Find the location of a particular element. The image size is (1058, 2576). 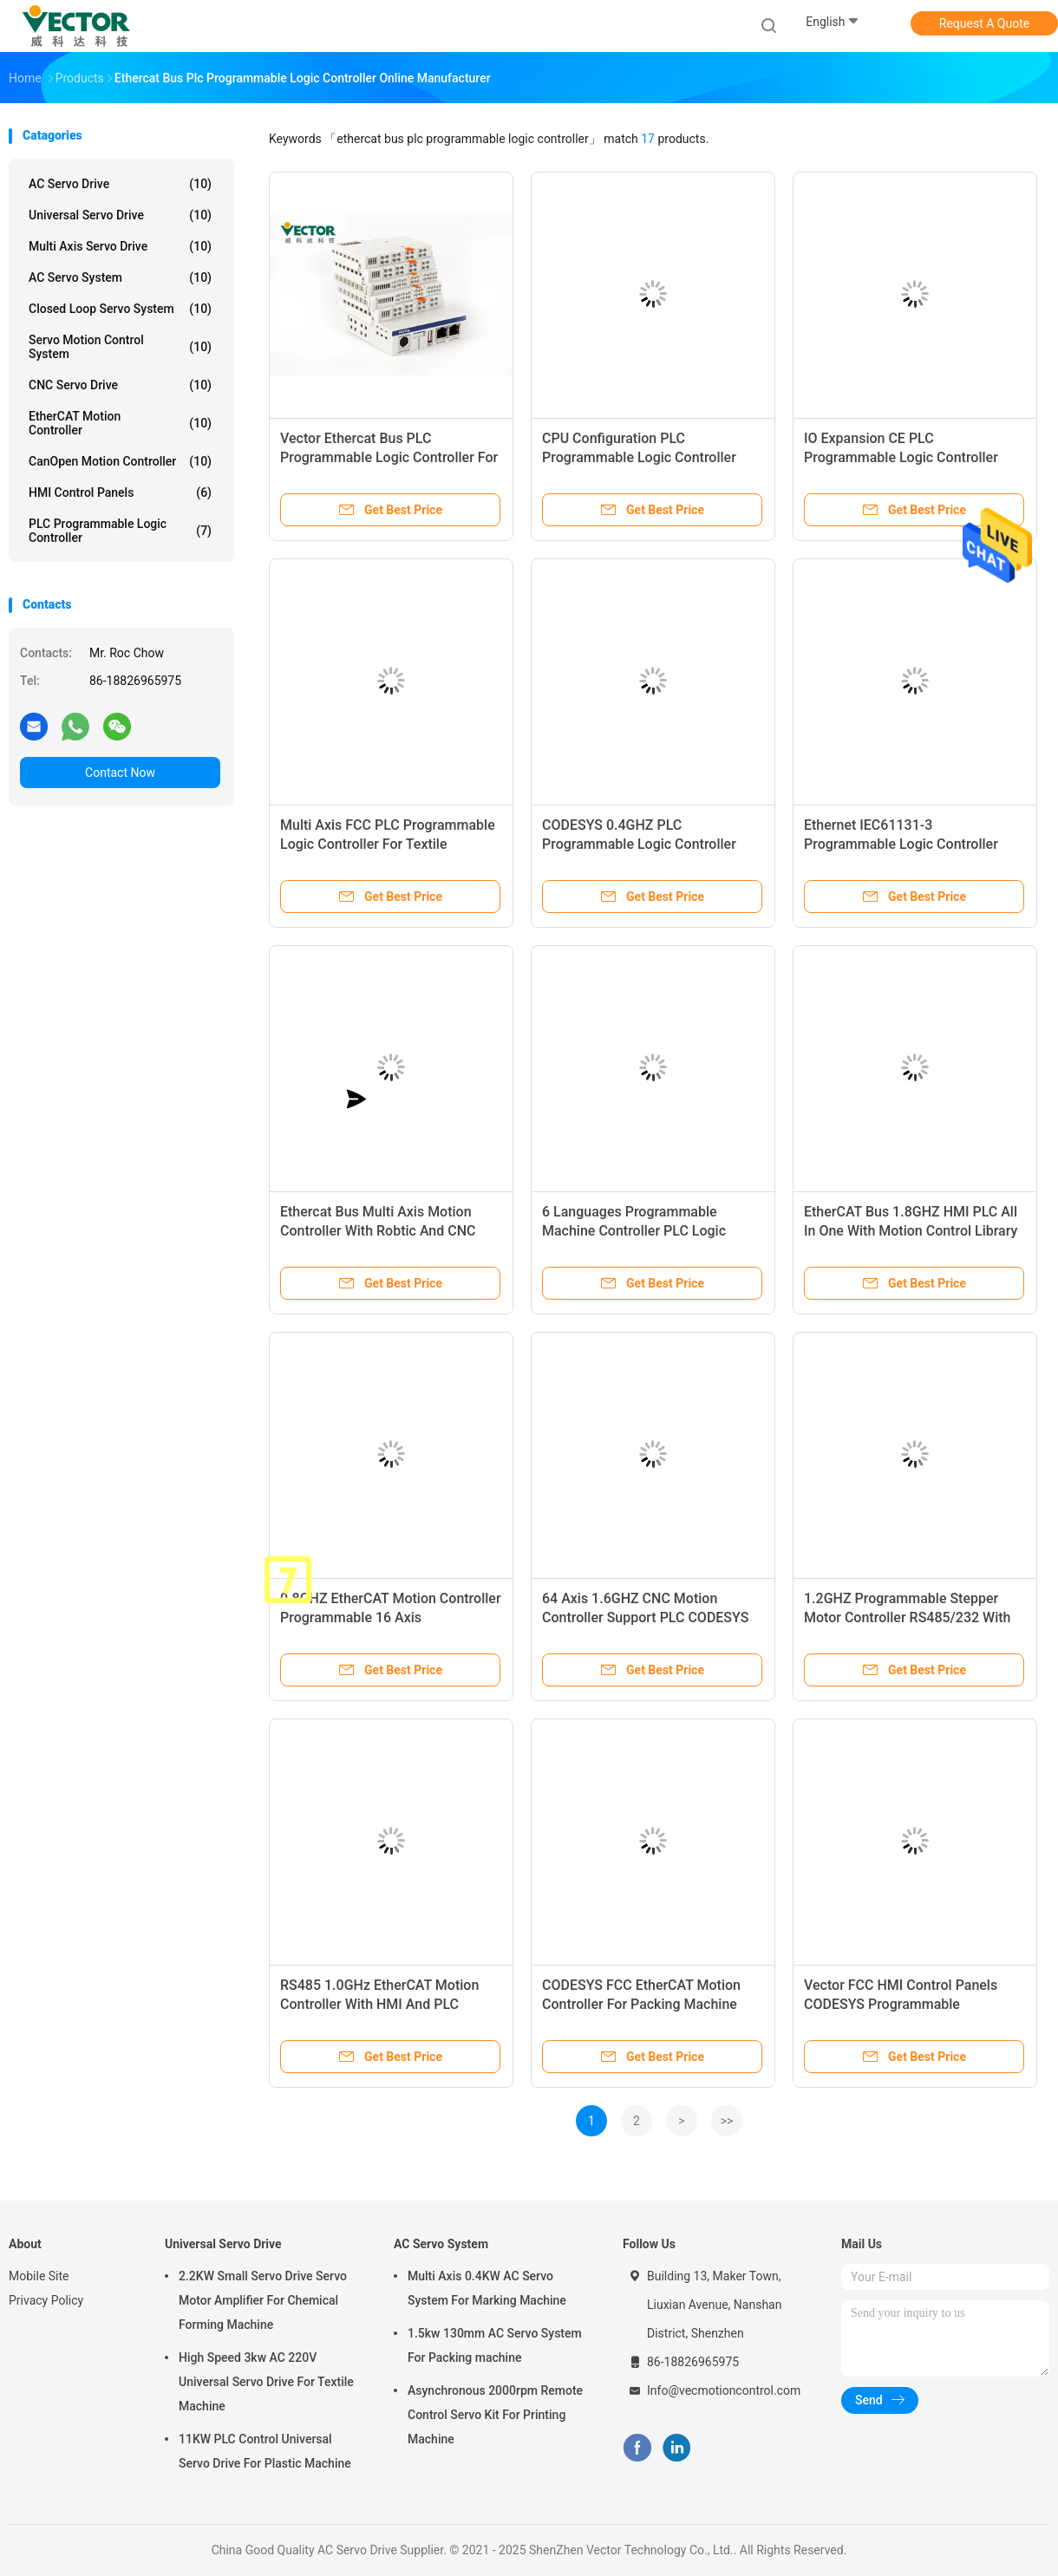

send a message is located at coordinates (356, 1099).